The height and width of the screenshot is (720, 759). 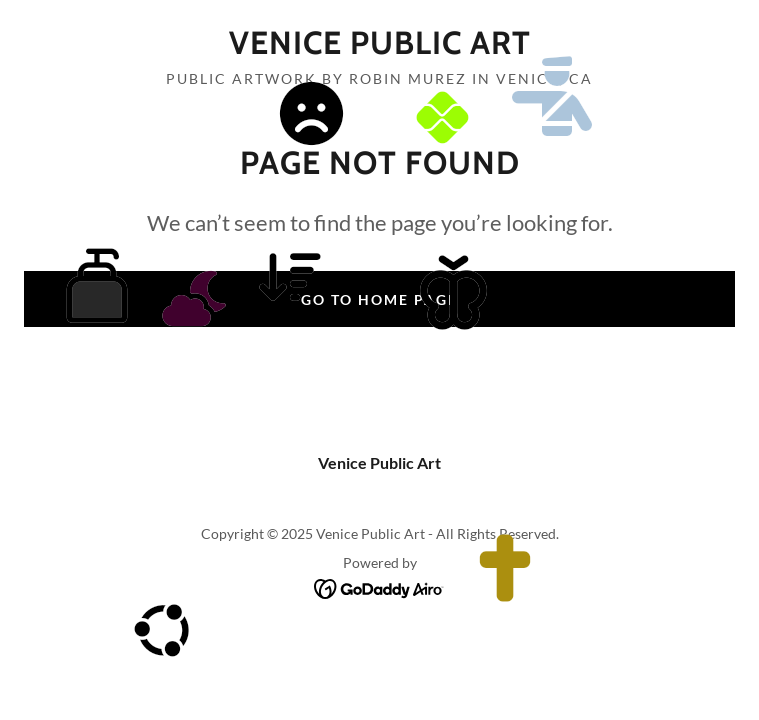 What do you see at coordinates (193, 298) in the screenshot?
I see `indicates nighttime or evening weather conditions` at bounding box center [193, 298].